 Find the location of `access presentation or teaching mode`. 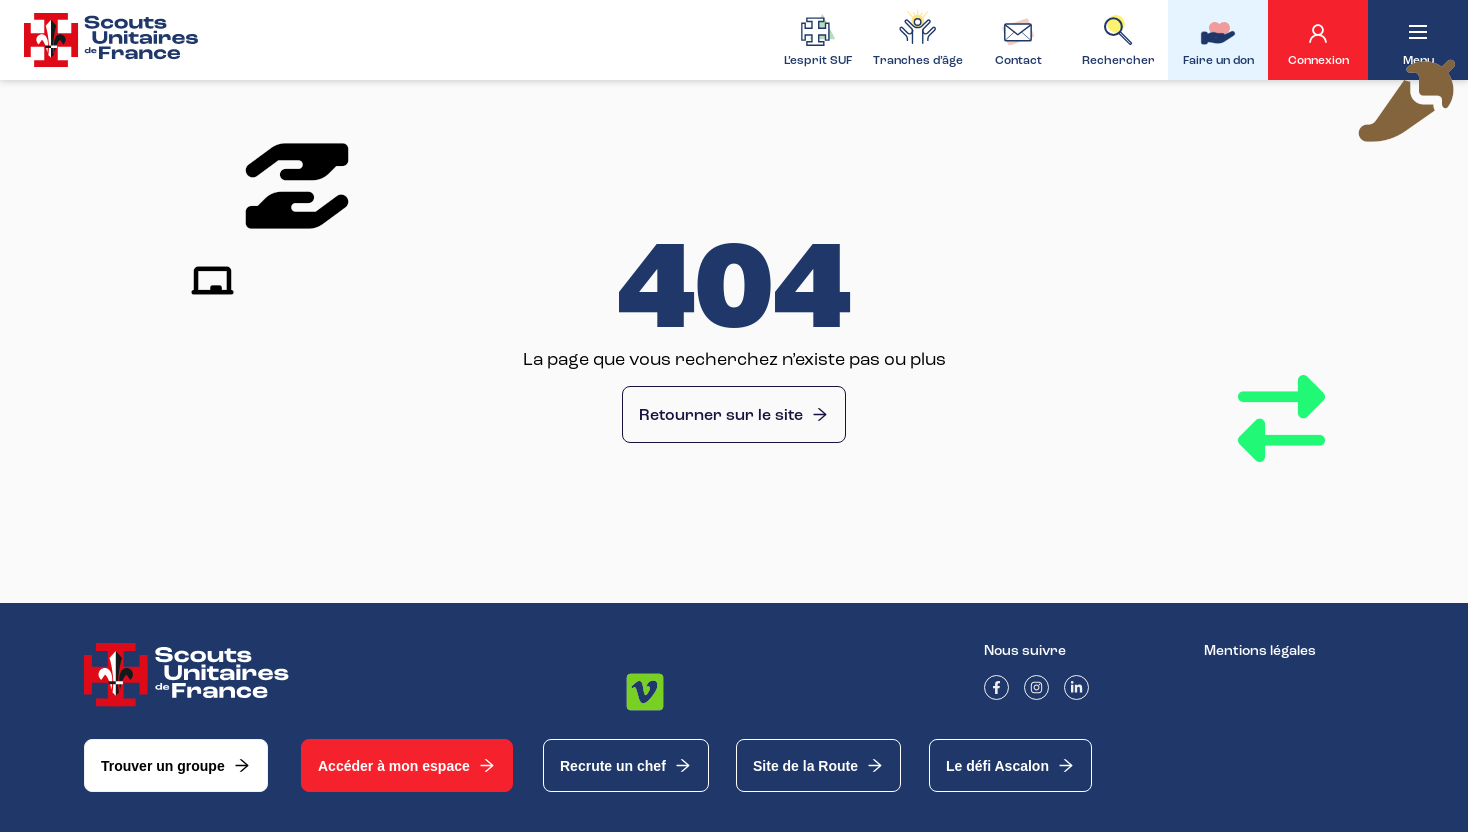

access presentation or teaching mode is located at coordinates (212, 280).